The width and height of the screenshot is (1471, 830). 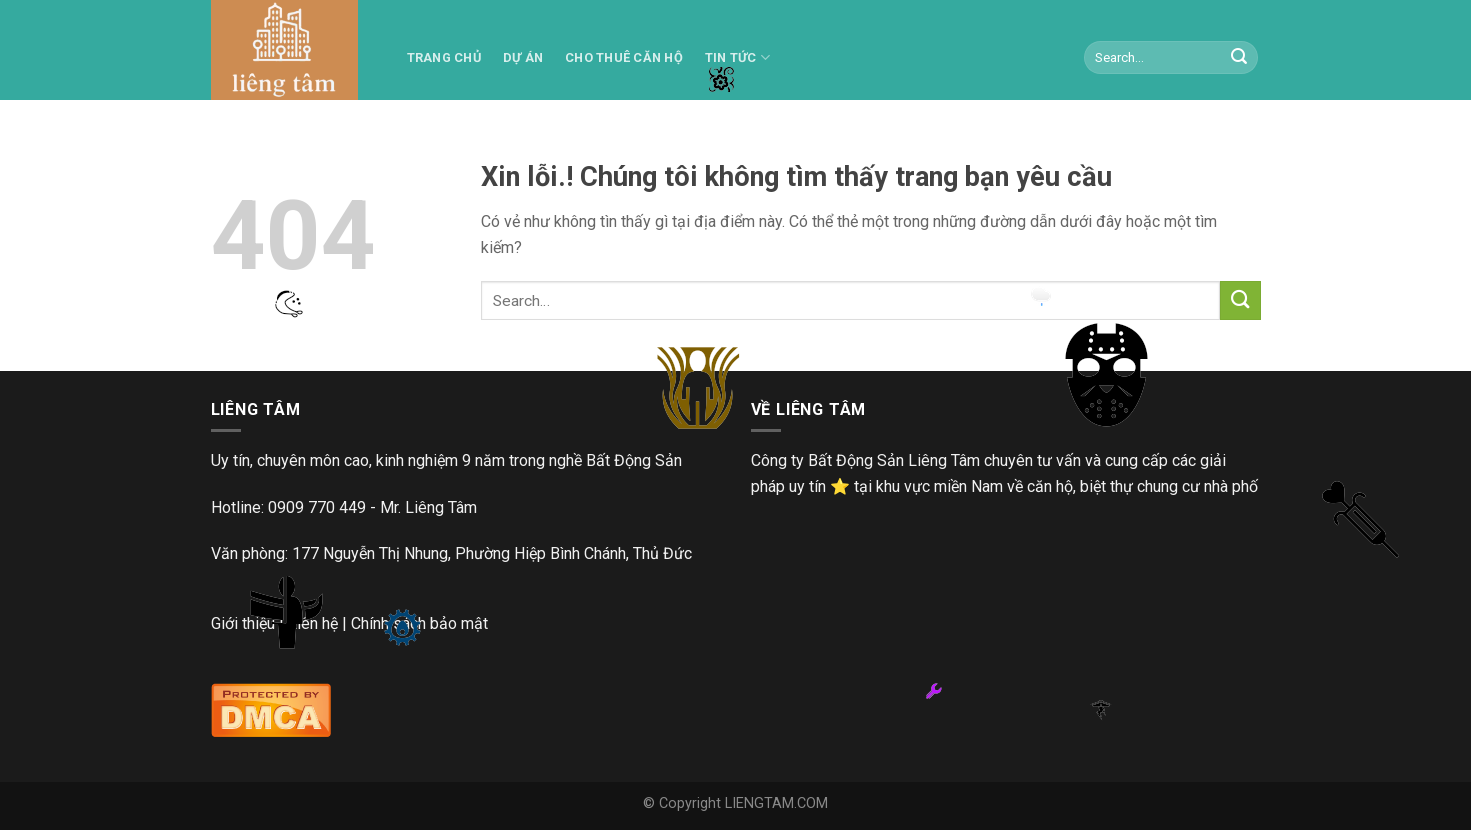 What do you see at coordinates (289, 304) in the screenshot?
I see `select sling weapon in game inventory` at bounding box center [289, 304].